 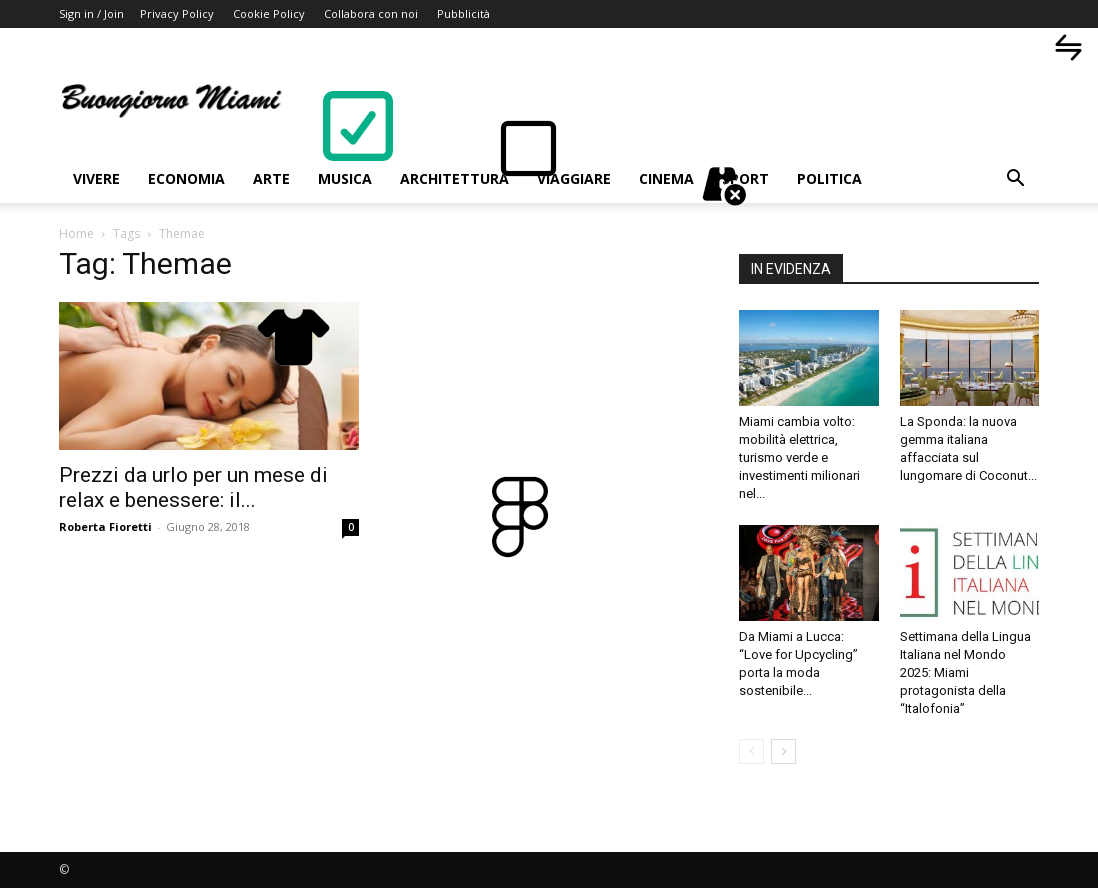 I want to click on mark task as complete, so click(x=358, y=126).